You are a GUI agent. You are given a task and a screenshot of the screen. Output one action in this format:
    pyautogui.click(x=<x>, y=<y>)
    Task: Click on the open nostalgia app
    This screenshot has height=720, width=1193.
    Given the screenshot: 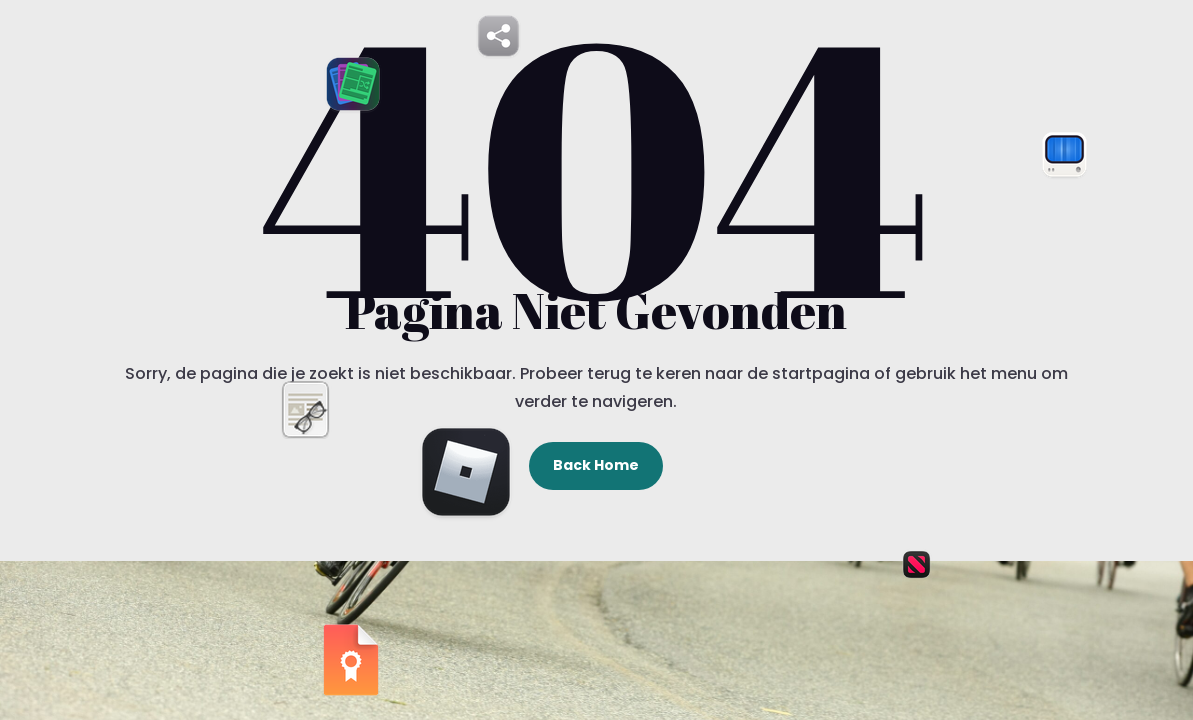 What is the action you would take?
    pyautogui.click(x=1064, y=154)
    